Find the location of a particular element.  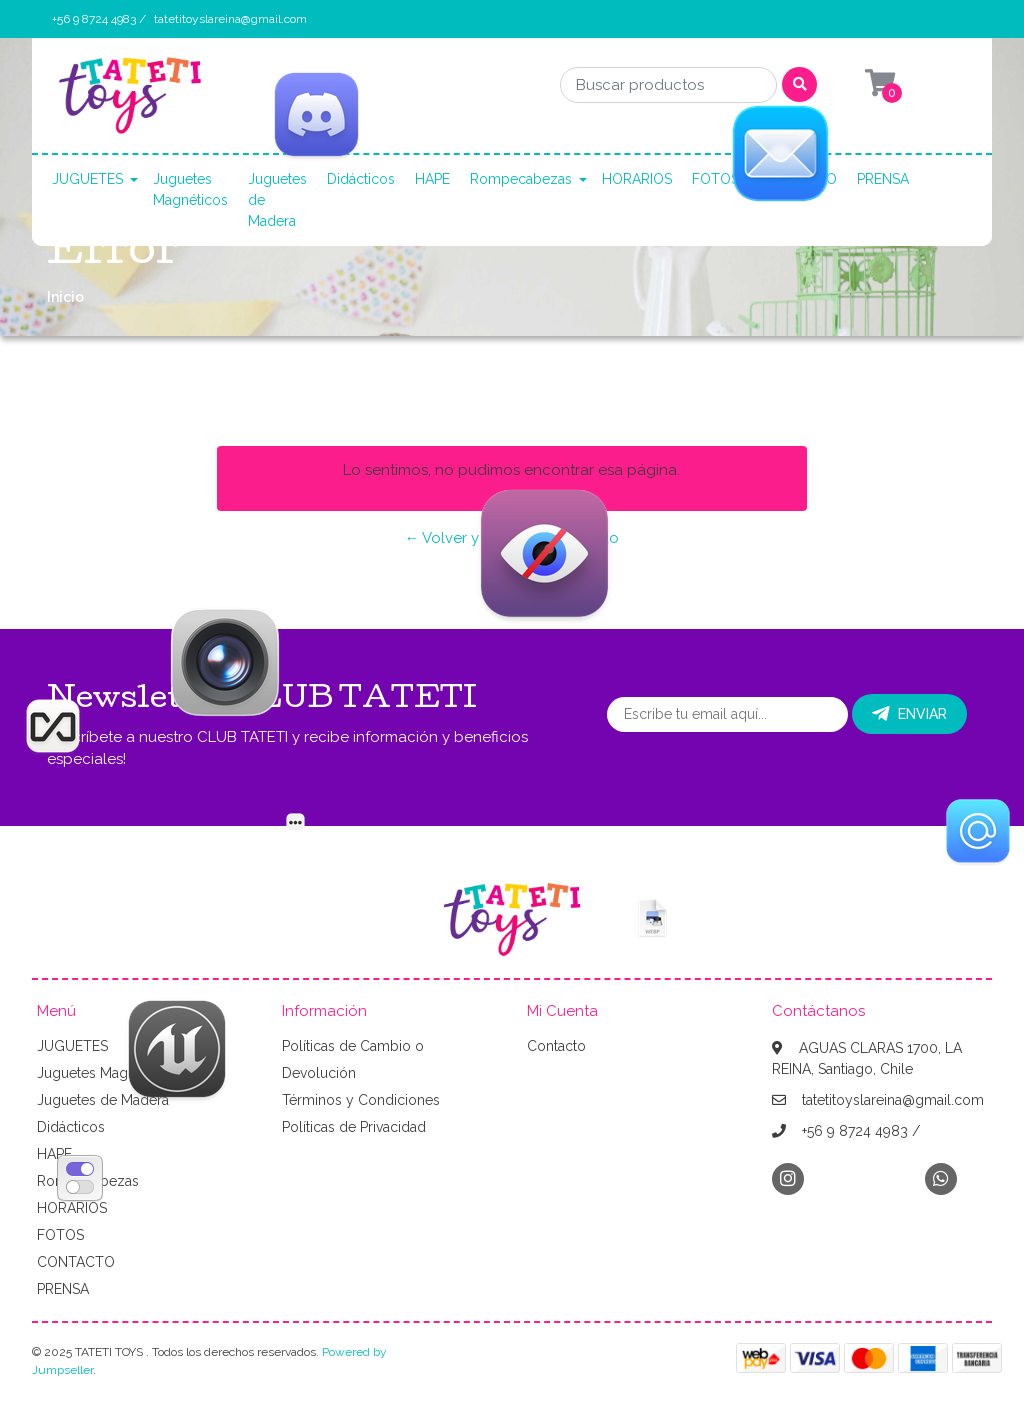

open the mail app is located at coordinates (780, 153).